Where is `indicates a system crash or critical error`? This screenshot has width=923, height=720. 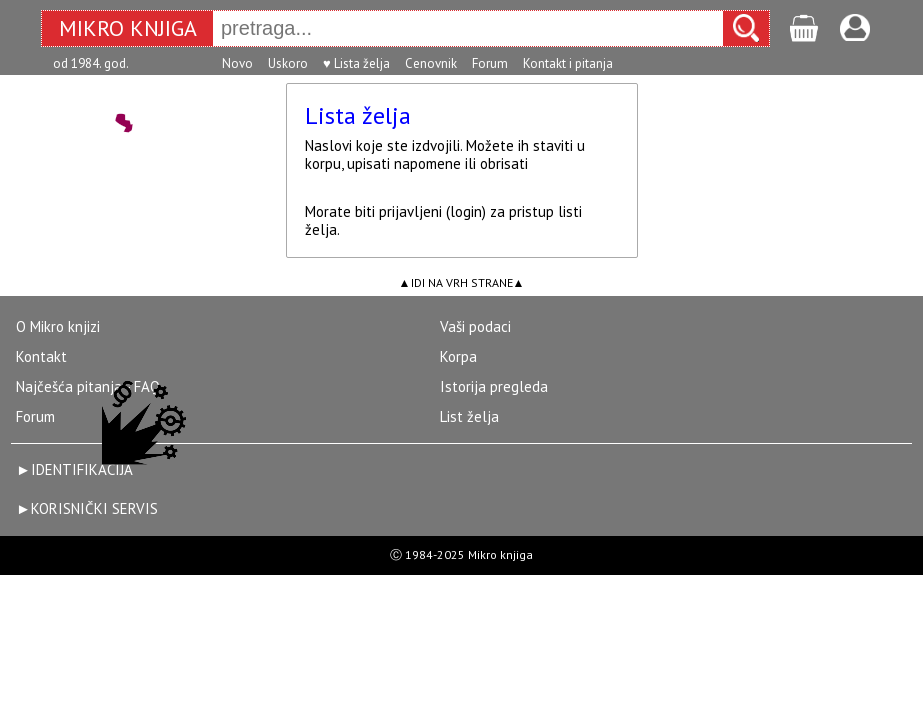 indicates a system crash or critical error is located at coordinates (144, 421).